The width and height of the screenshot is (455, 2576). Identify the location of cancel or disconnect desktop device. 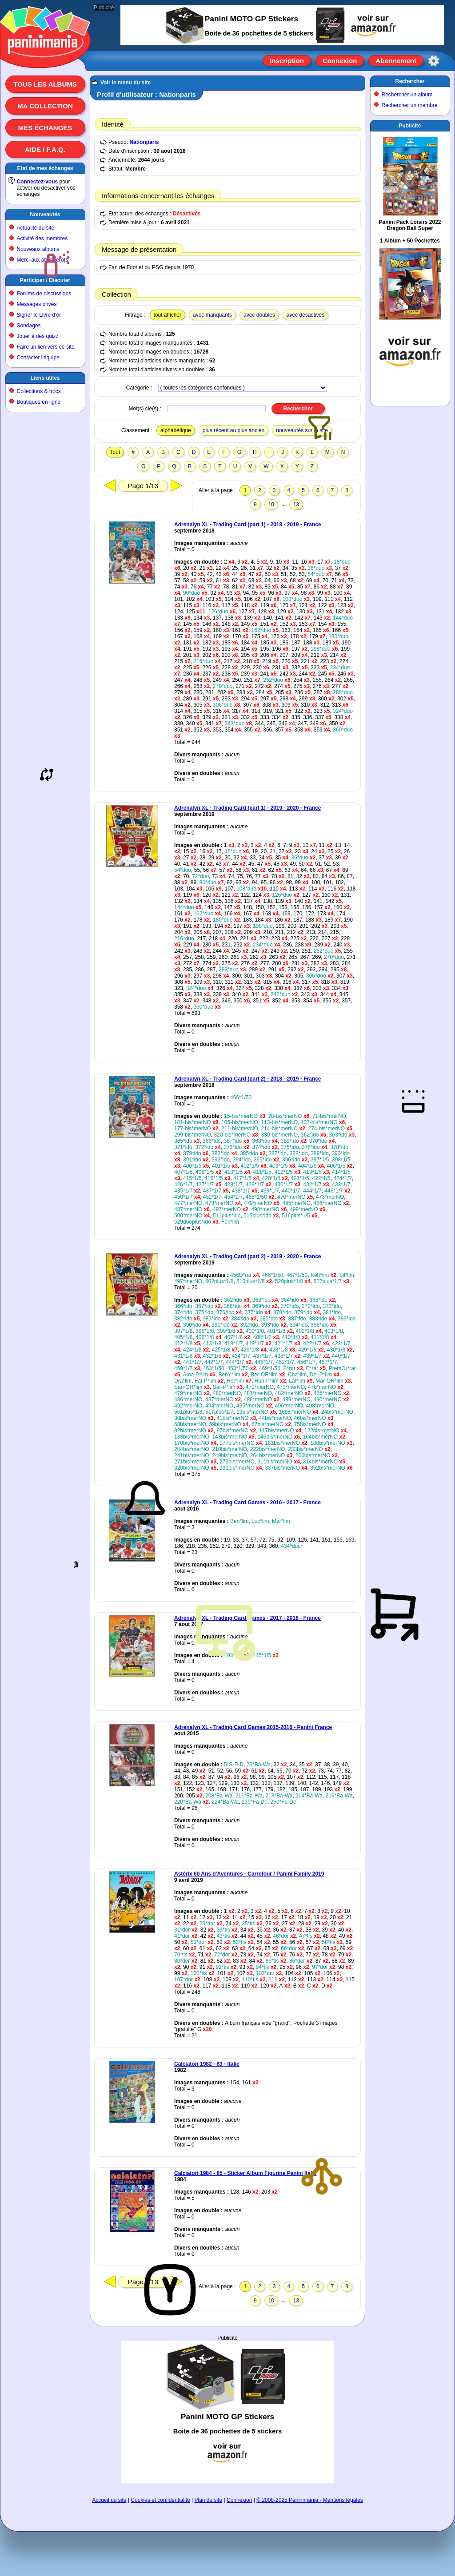
(224, 1630).